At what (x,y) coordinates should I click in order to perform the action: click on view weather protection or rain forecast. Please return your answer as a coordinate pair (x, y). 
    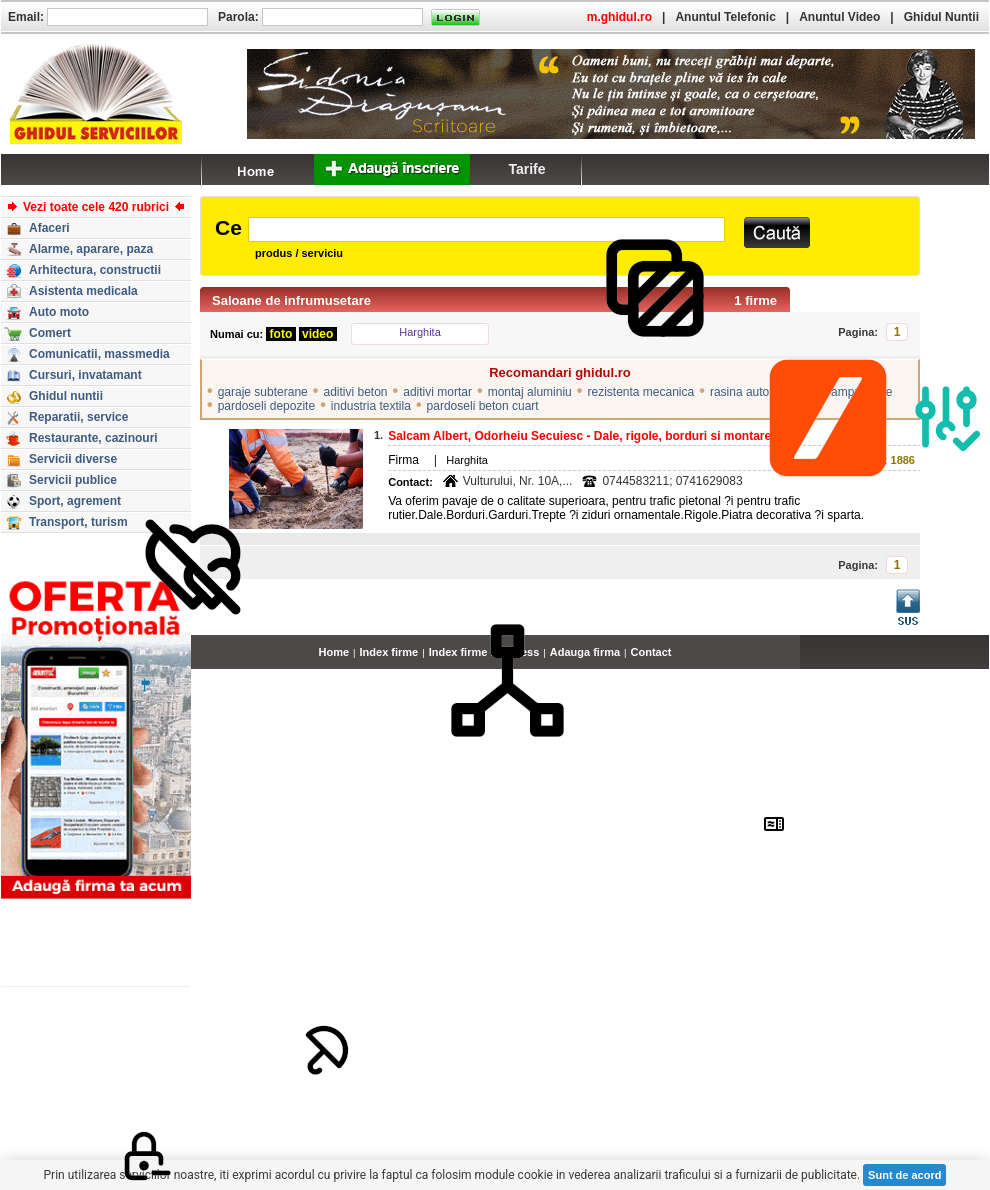
    Looking at the image, I should click on (326, 1047).